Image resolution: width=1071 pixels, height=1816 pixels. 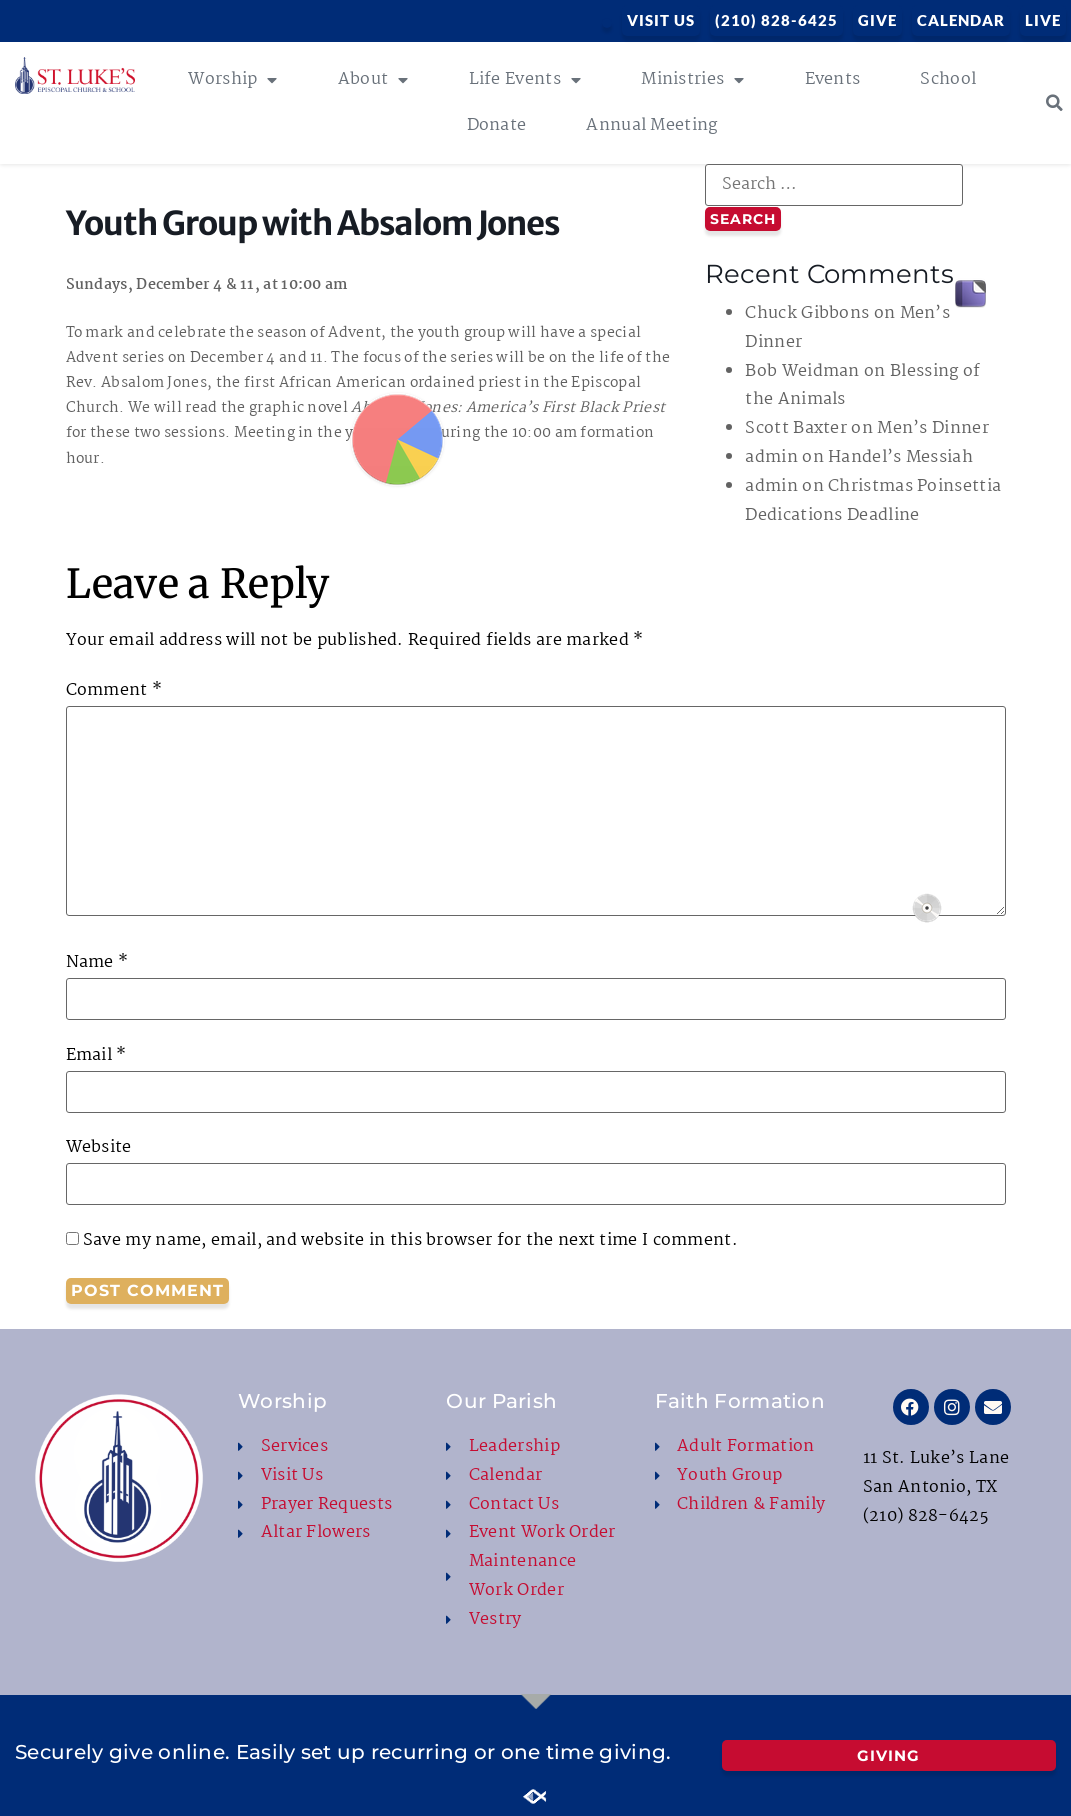 I want to click on change desktop wallpaper settings, so click(x=970, y=292).